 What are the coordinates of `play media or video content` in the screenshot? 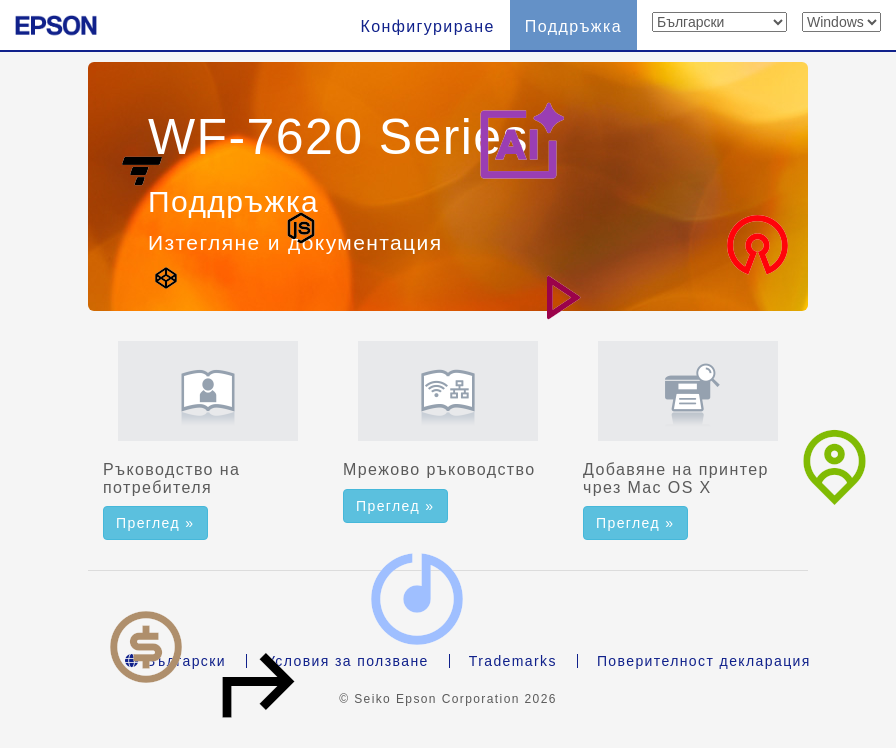 It's located at (558, 297).